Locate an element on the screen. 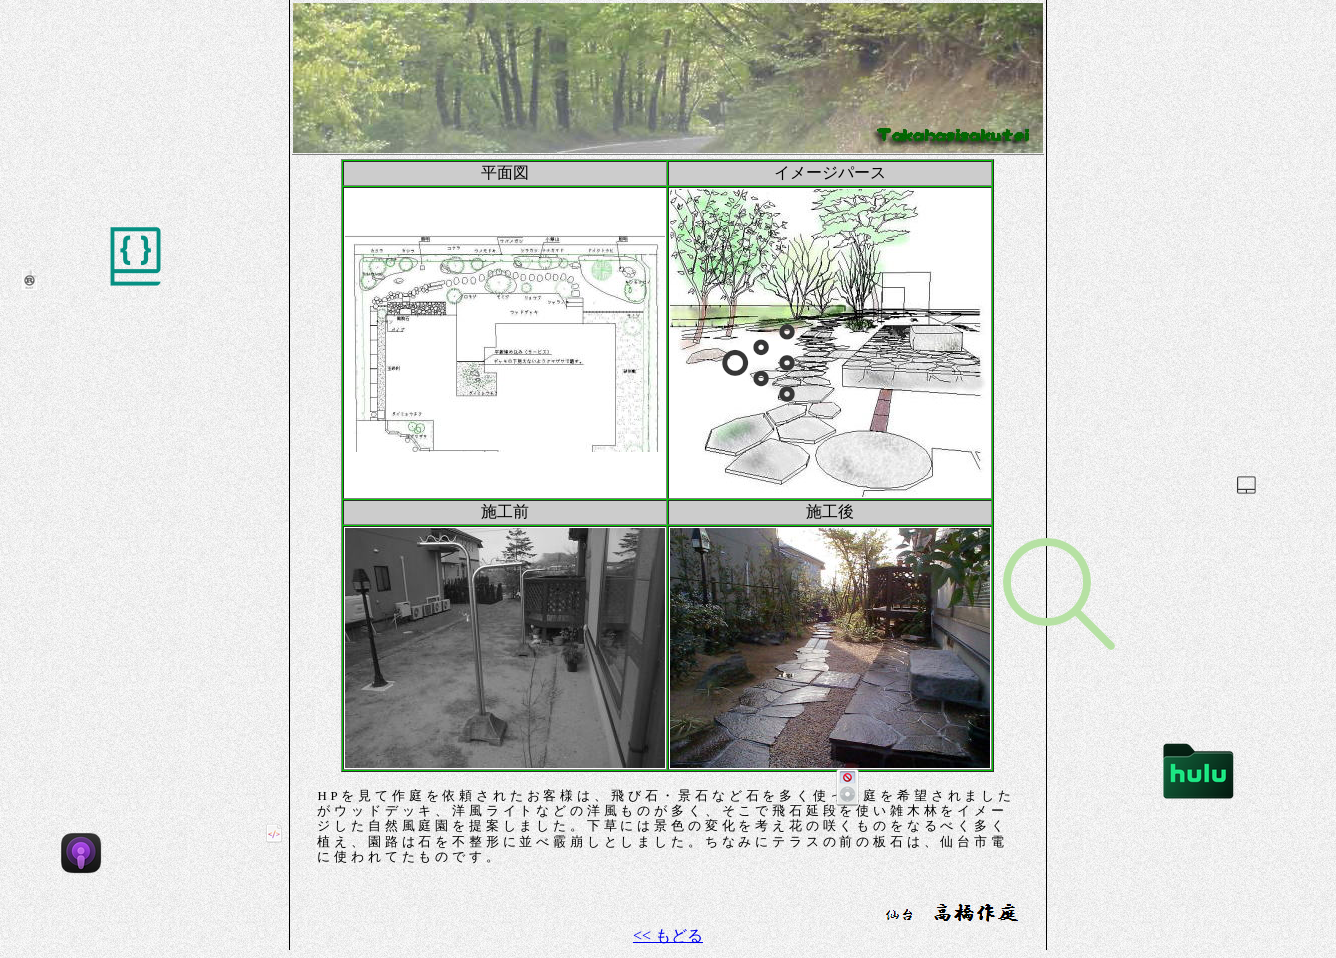 The image size is (1336, 958). folder containing Hulu app data or downloads is located at coordinates (1198, 773).